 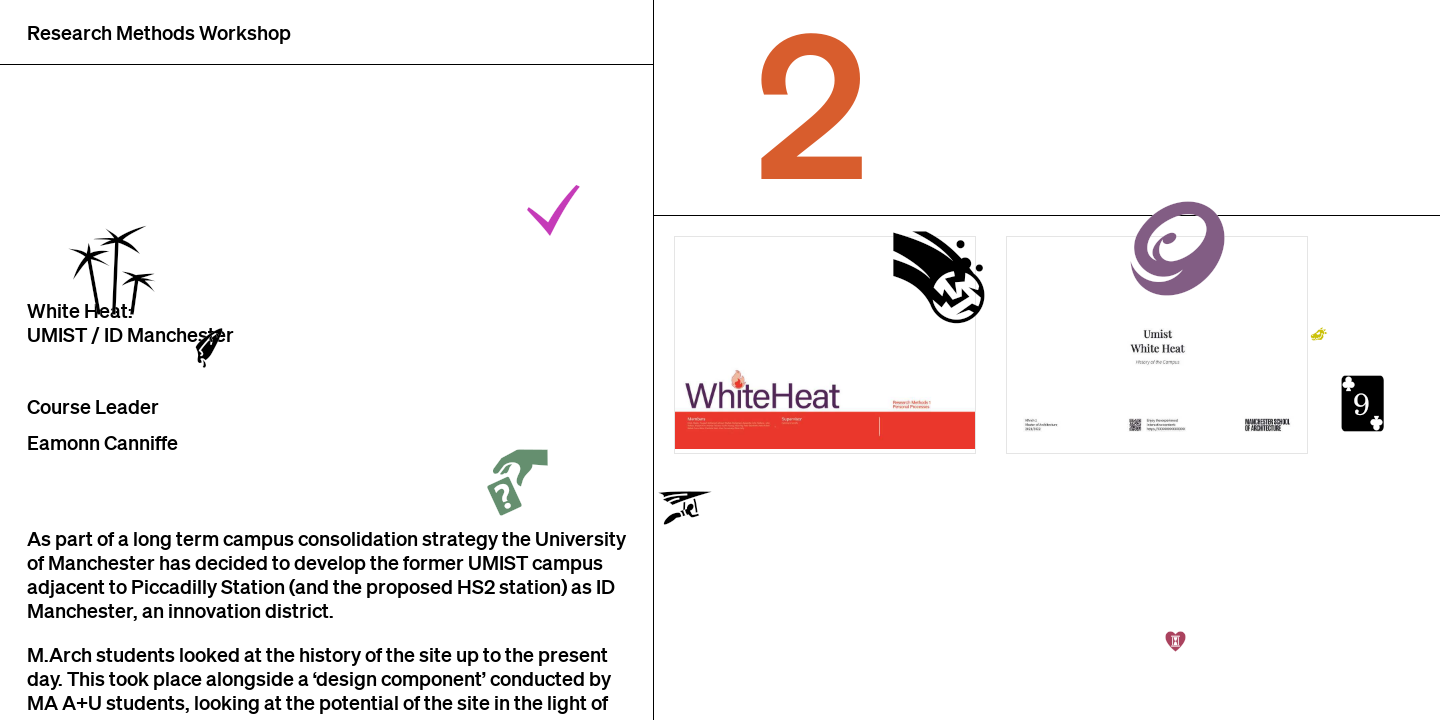 I want to click on draw a random card from the deck, so click(x=517, y=482).